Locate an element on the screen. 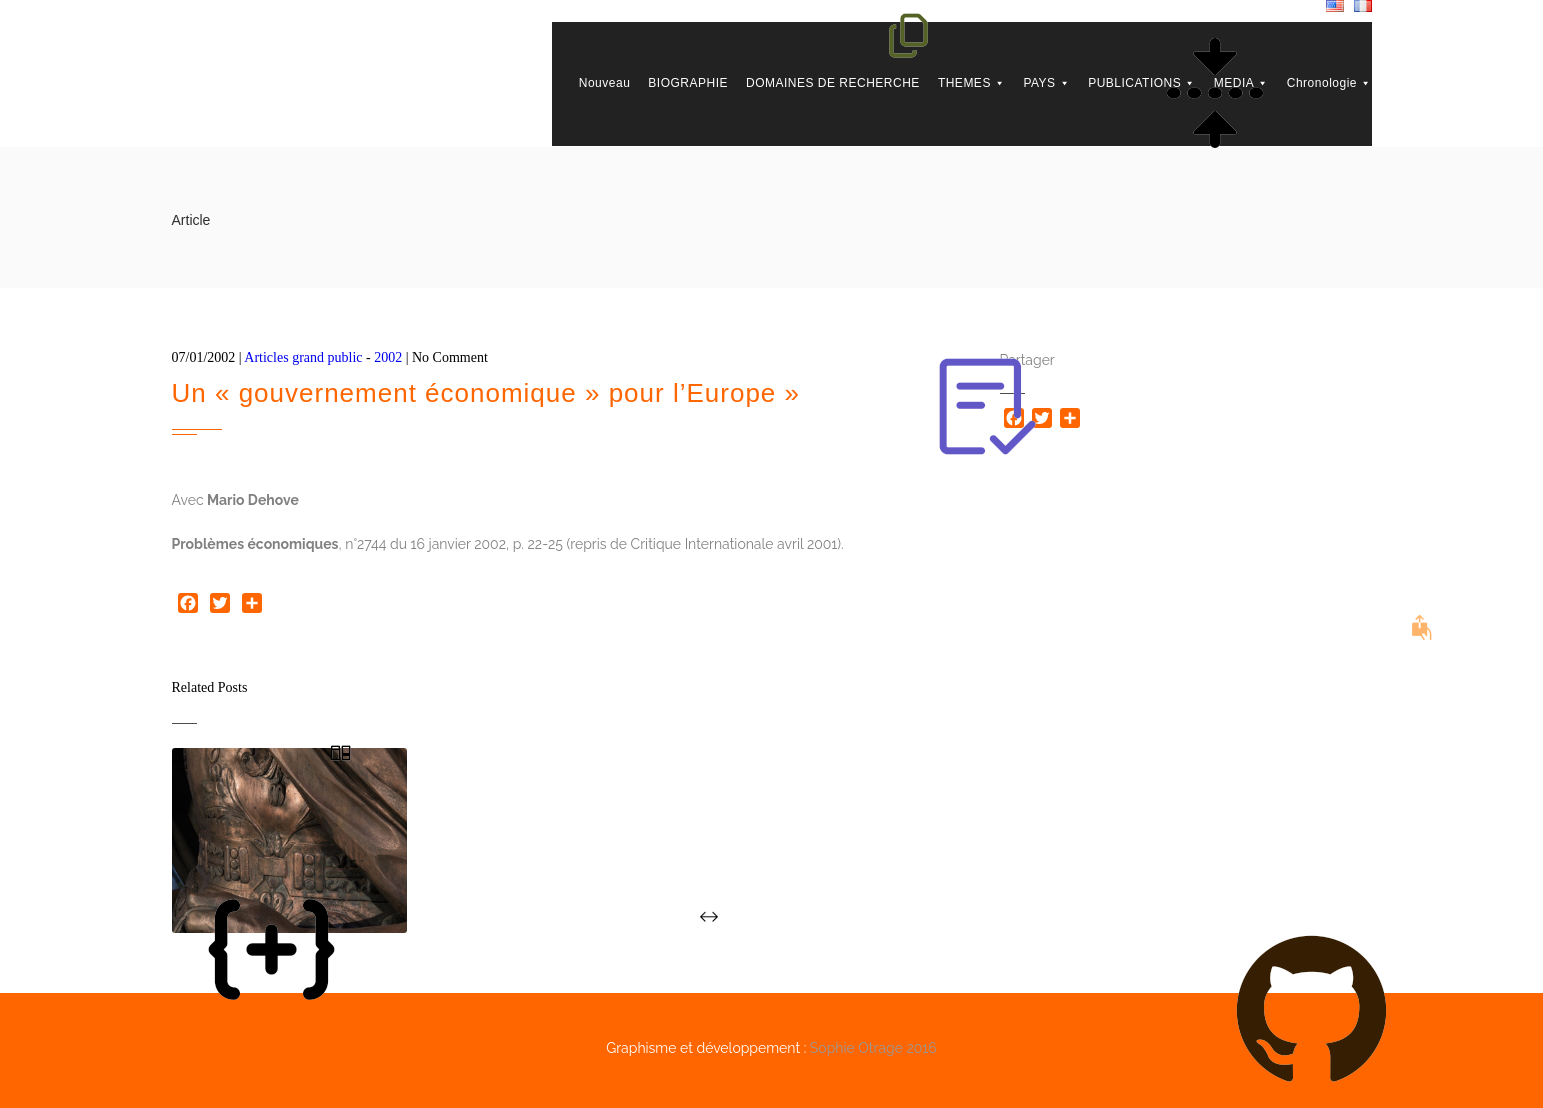 This screenshot has height=1108, width=1543. collapse or hide content section is located at coordinates (1215, 93).